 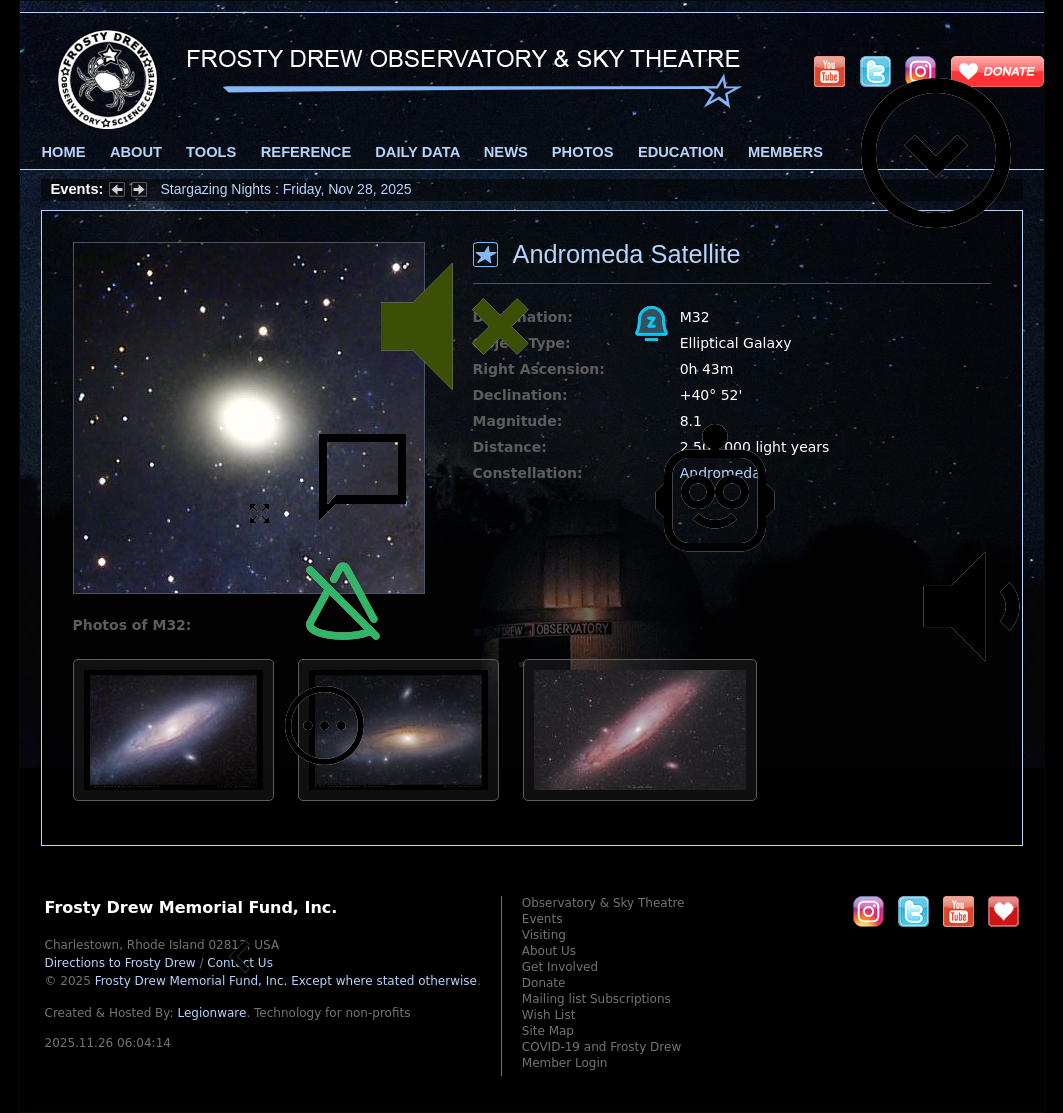 What do you see at coordinates (324, 725) in the screenshot?
I see `open more options menu` at bounding box center [324, 725].